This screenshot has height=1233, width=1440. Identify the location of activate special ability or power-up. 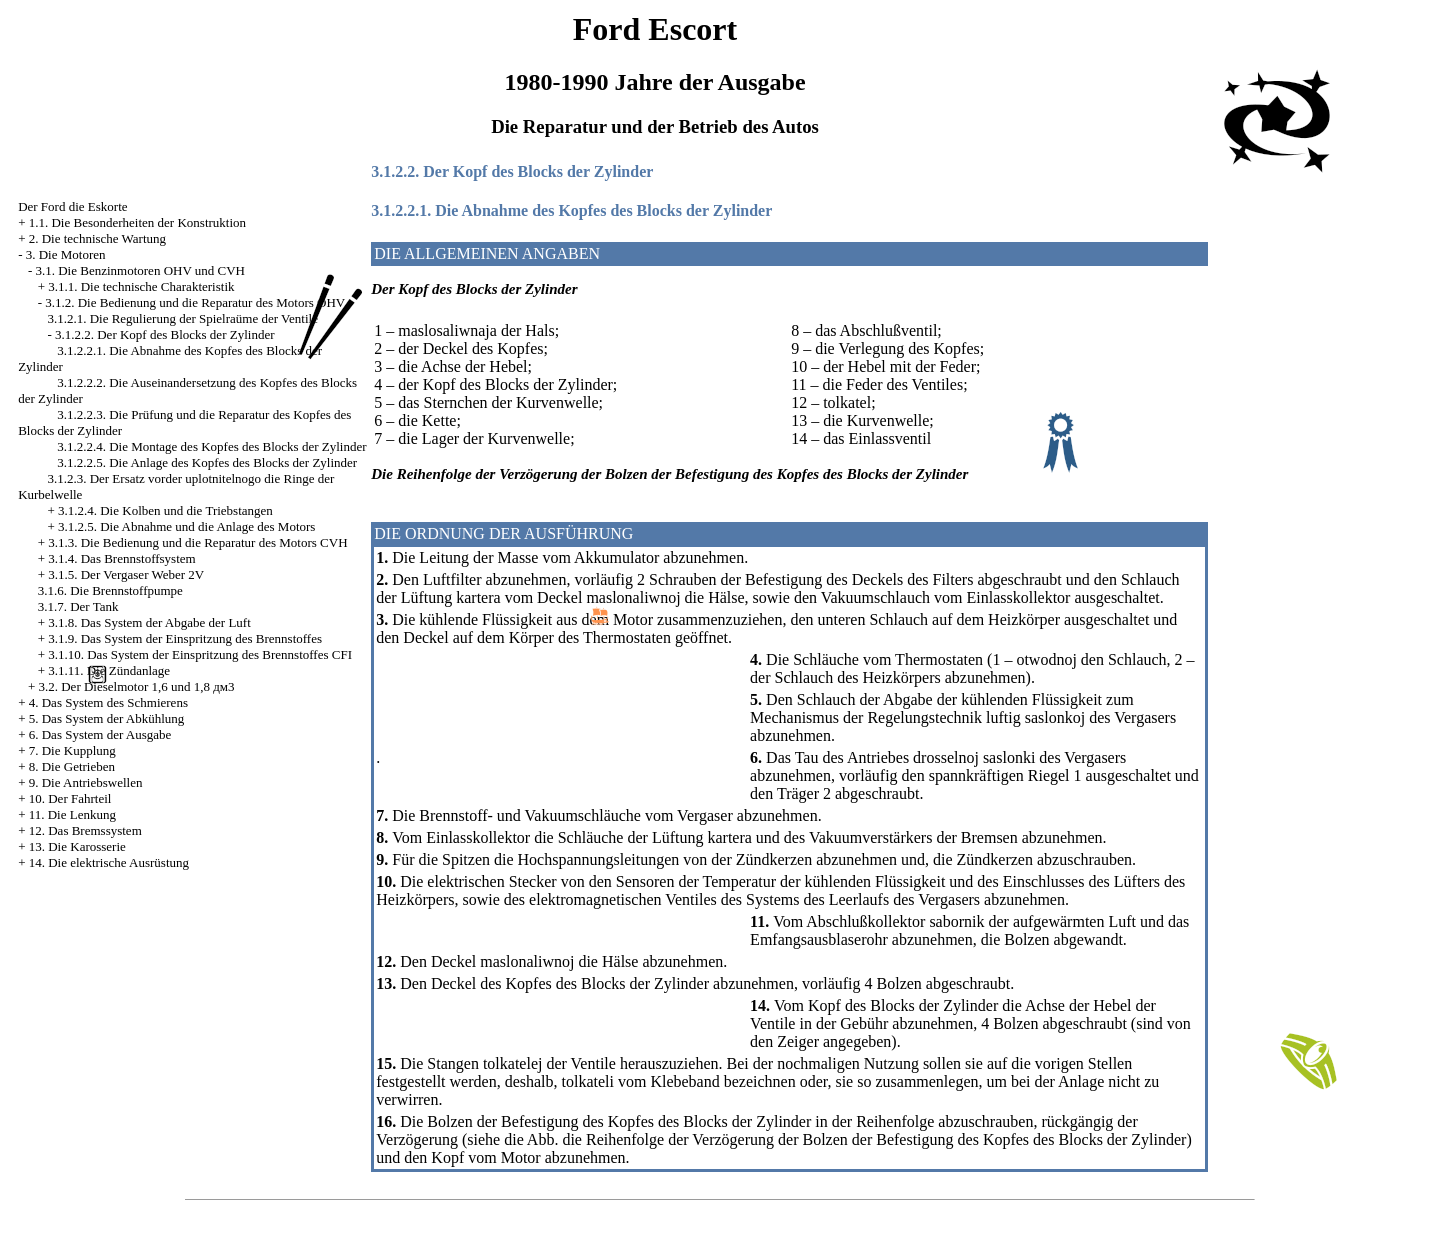
(1277, 120).